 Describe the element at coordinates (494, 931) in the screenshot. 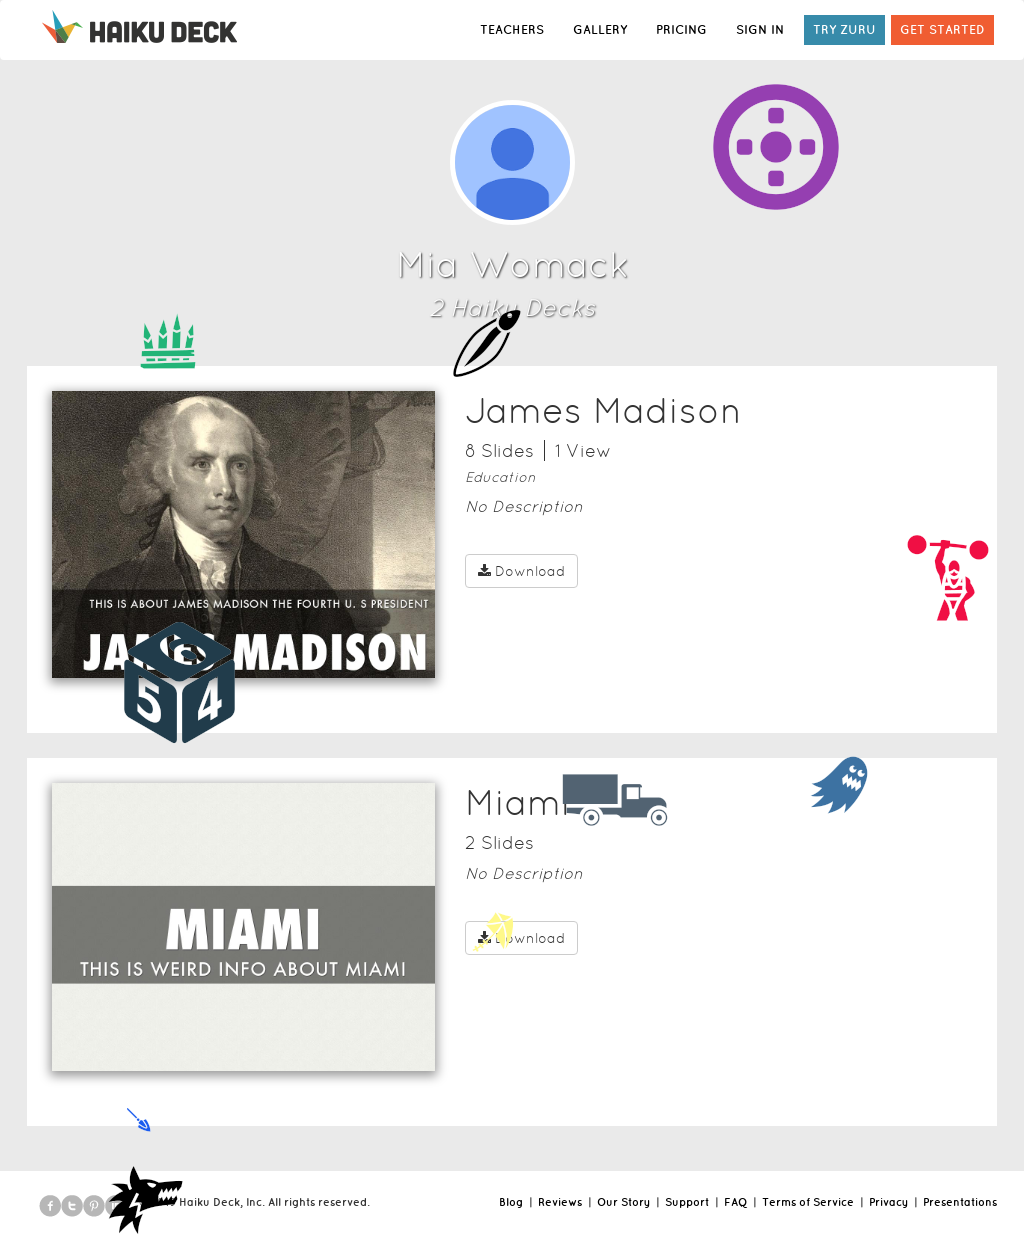

I see `kite flying game or activity` at that location.